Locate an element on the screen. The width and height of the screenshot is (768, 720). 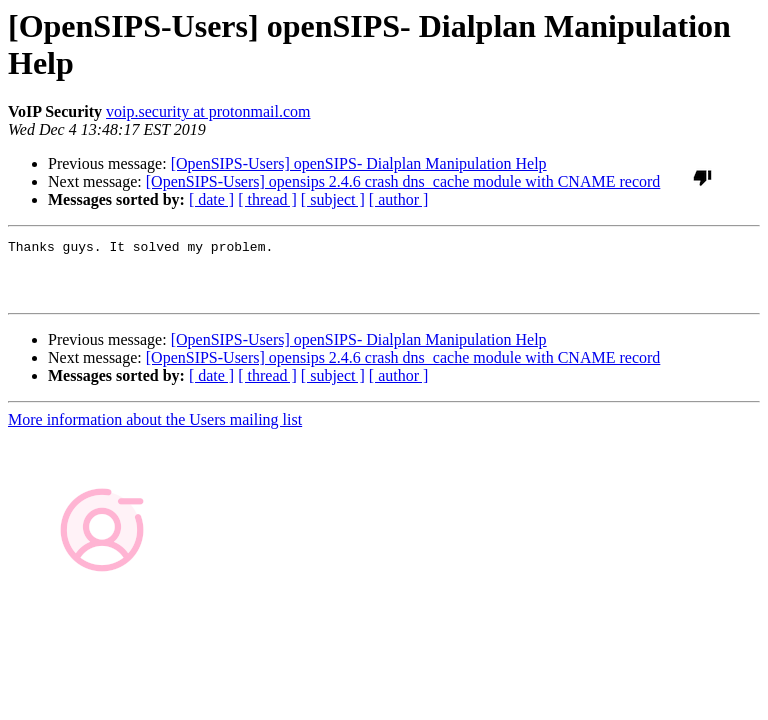
remove a user from your contacts is located at coordinates (102, 530).